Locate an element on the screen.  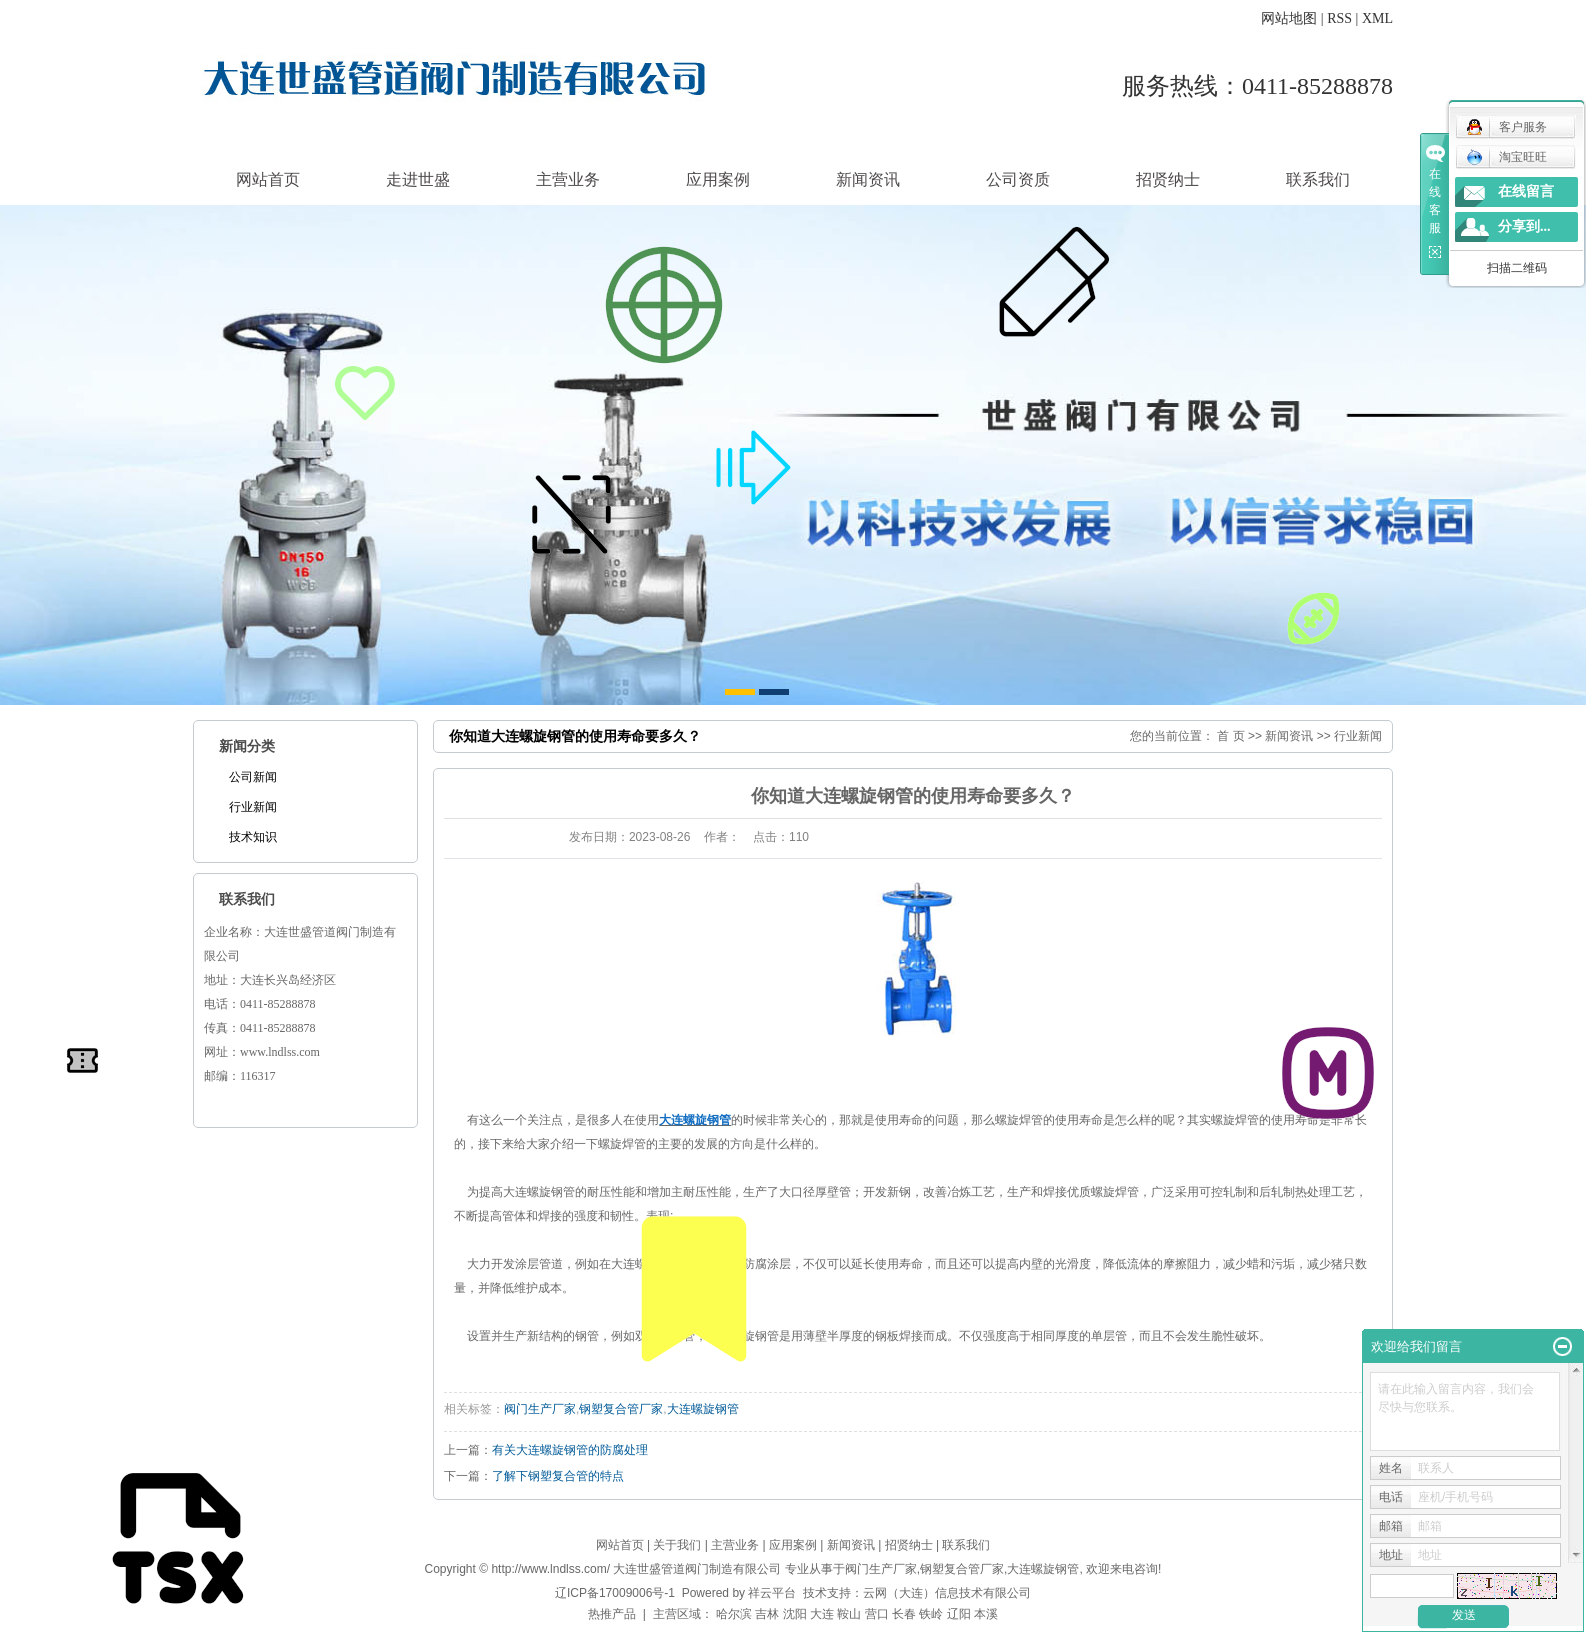
access sports scores and updates is located at coordinates (1313, 618).